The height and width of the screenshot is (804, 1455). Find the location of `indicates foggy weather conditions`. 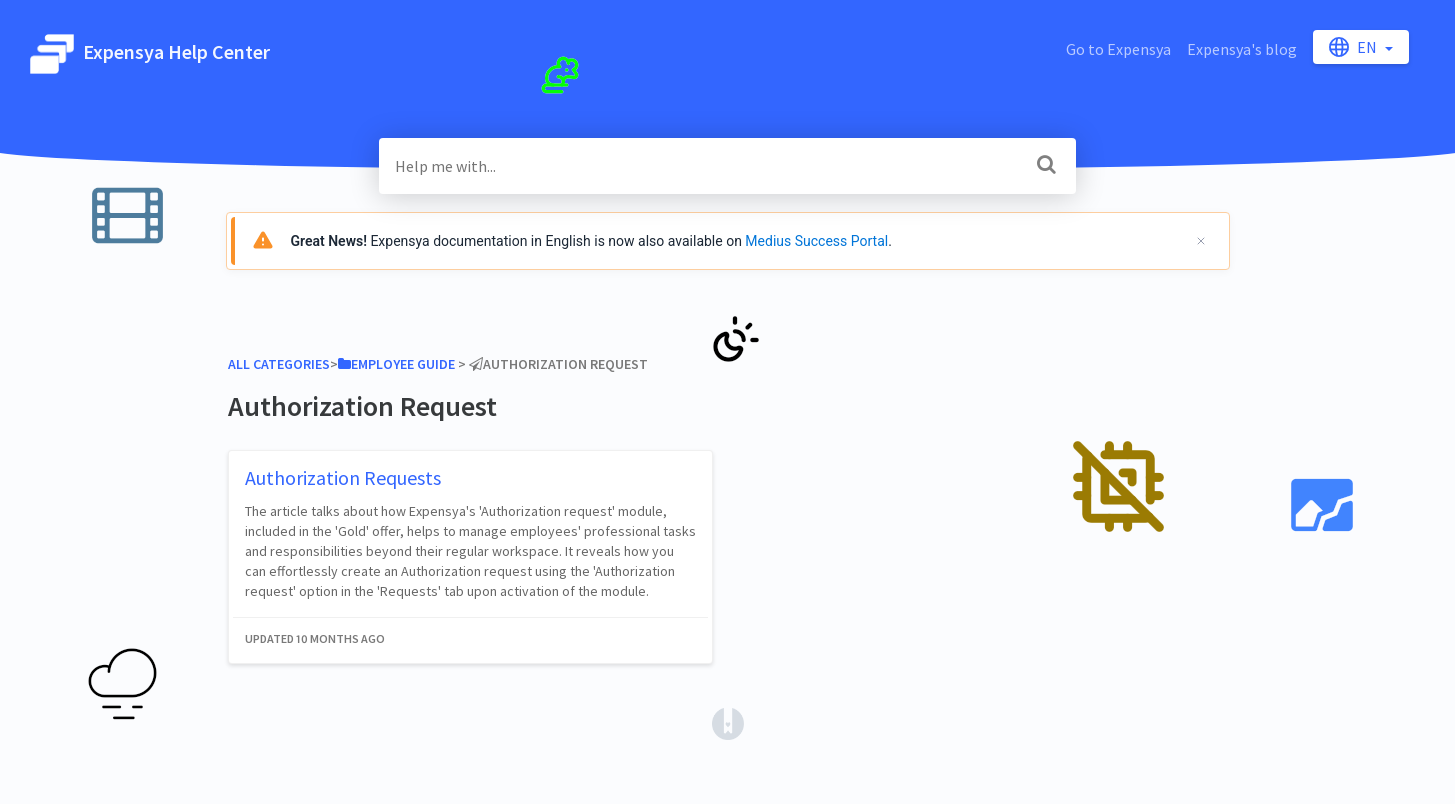

indicates foggy weather conditions is located at coordinates (122, 682).